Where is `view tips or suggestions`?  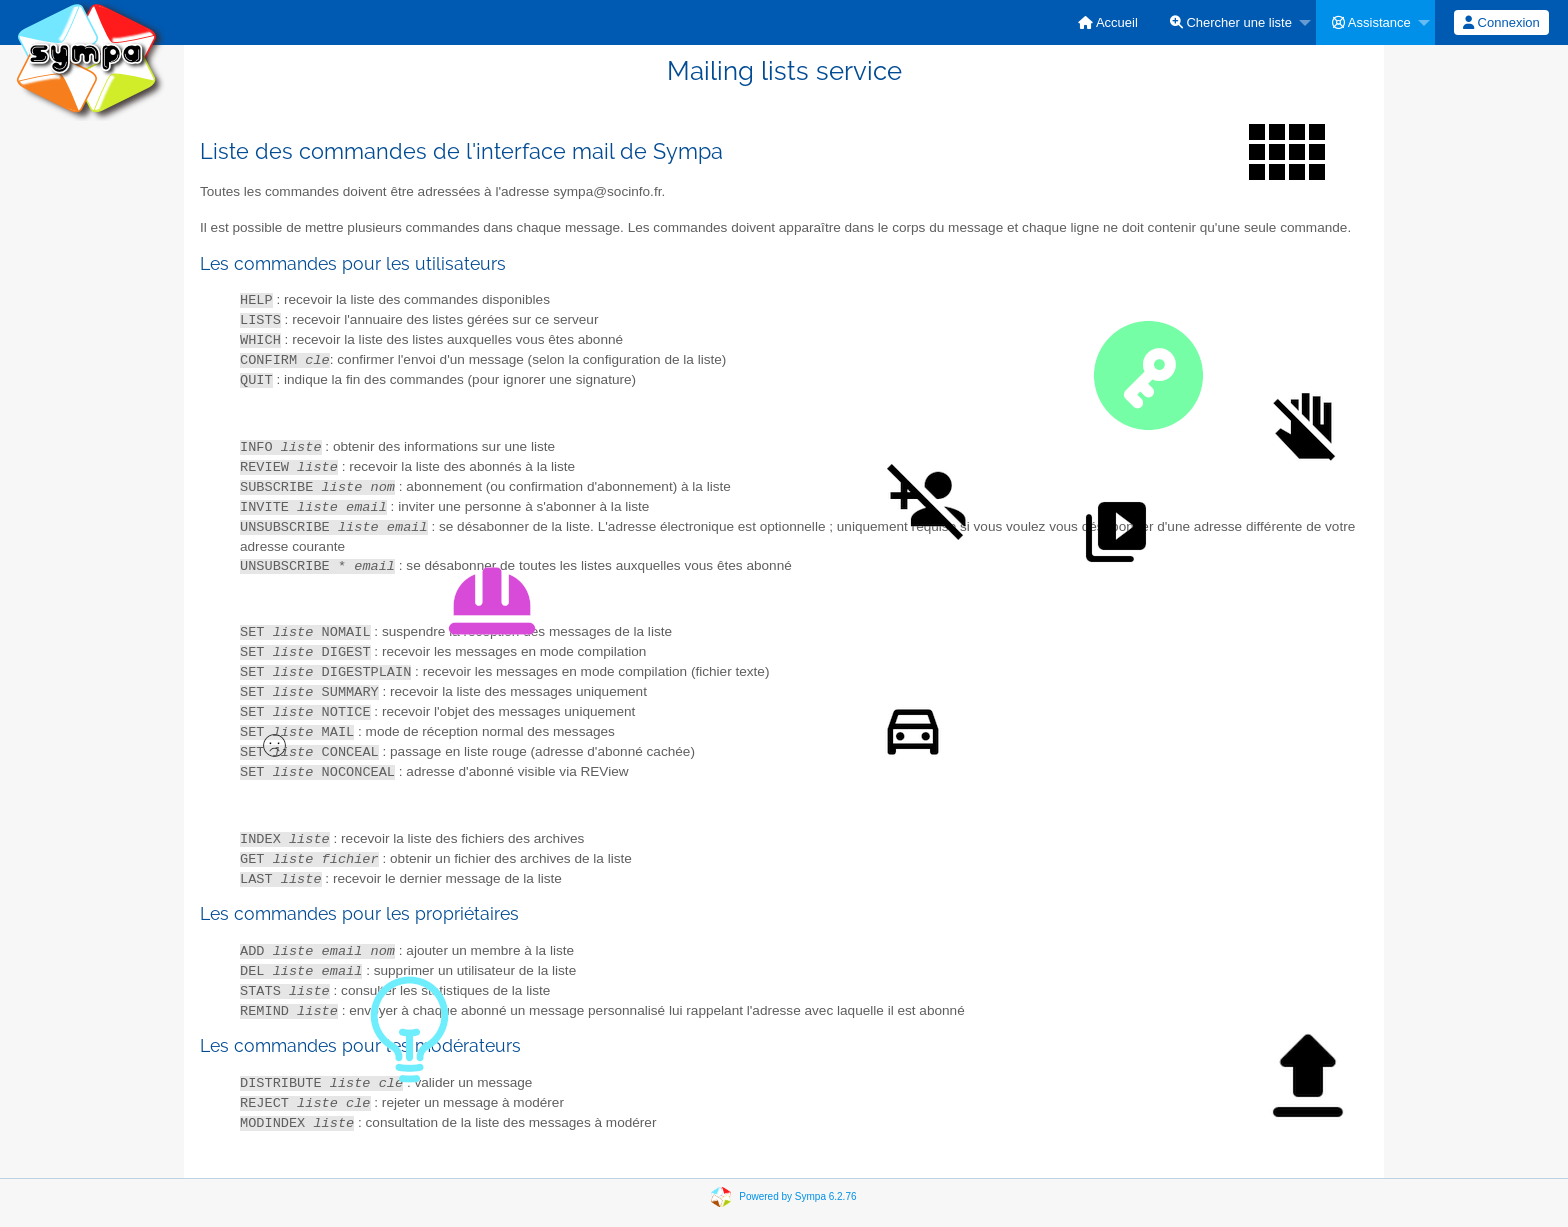 view tips or suggestions is located at coordinates (409, 1029).